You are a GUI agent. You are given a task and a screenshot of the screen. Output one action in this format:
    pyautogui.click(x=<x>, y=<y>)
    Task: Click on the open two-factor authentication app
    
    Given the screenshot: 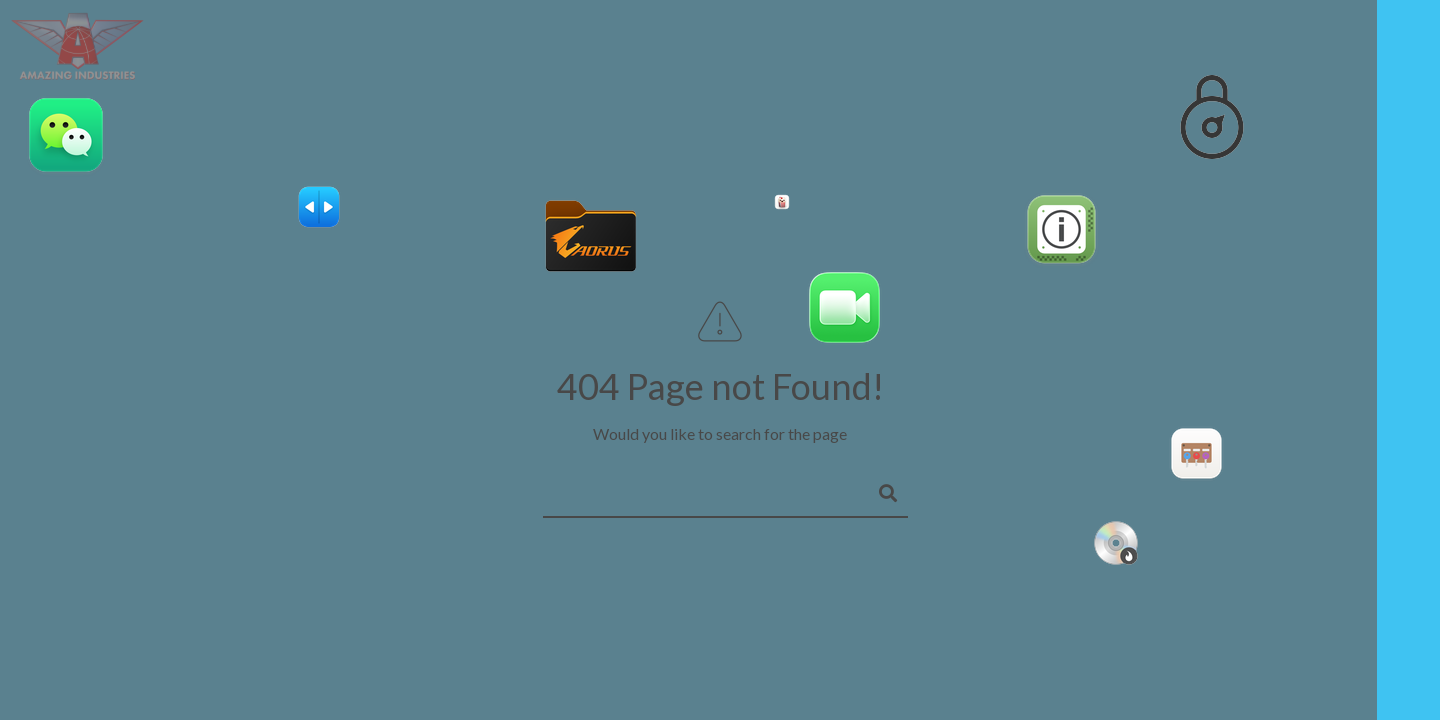 What is the action you would take?
    pyautogui.click(x=1212, y=117)
    